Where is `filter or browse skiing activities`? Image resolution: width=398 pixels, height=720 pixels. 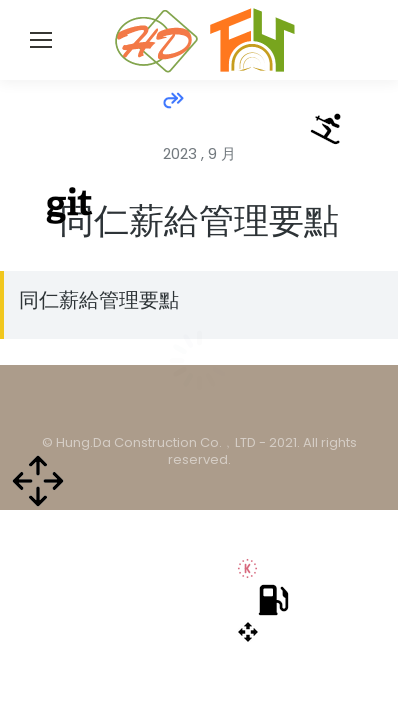
filter or browse skiing activities is located at coordinates (327, 128).